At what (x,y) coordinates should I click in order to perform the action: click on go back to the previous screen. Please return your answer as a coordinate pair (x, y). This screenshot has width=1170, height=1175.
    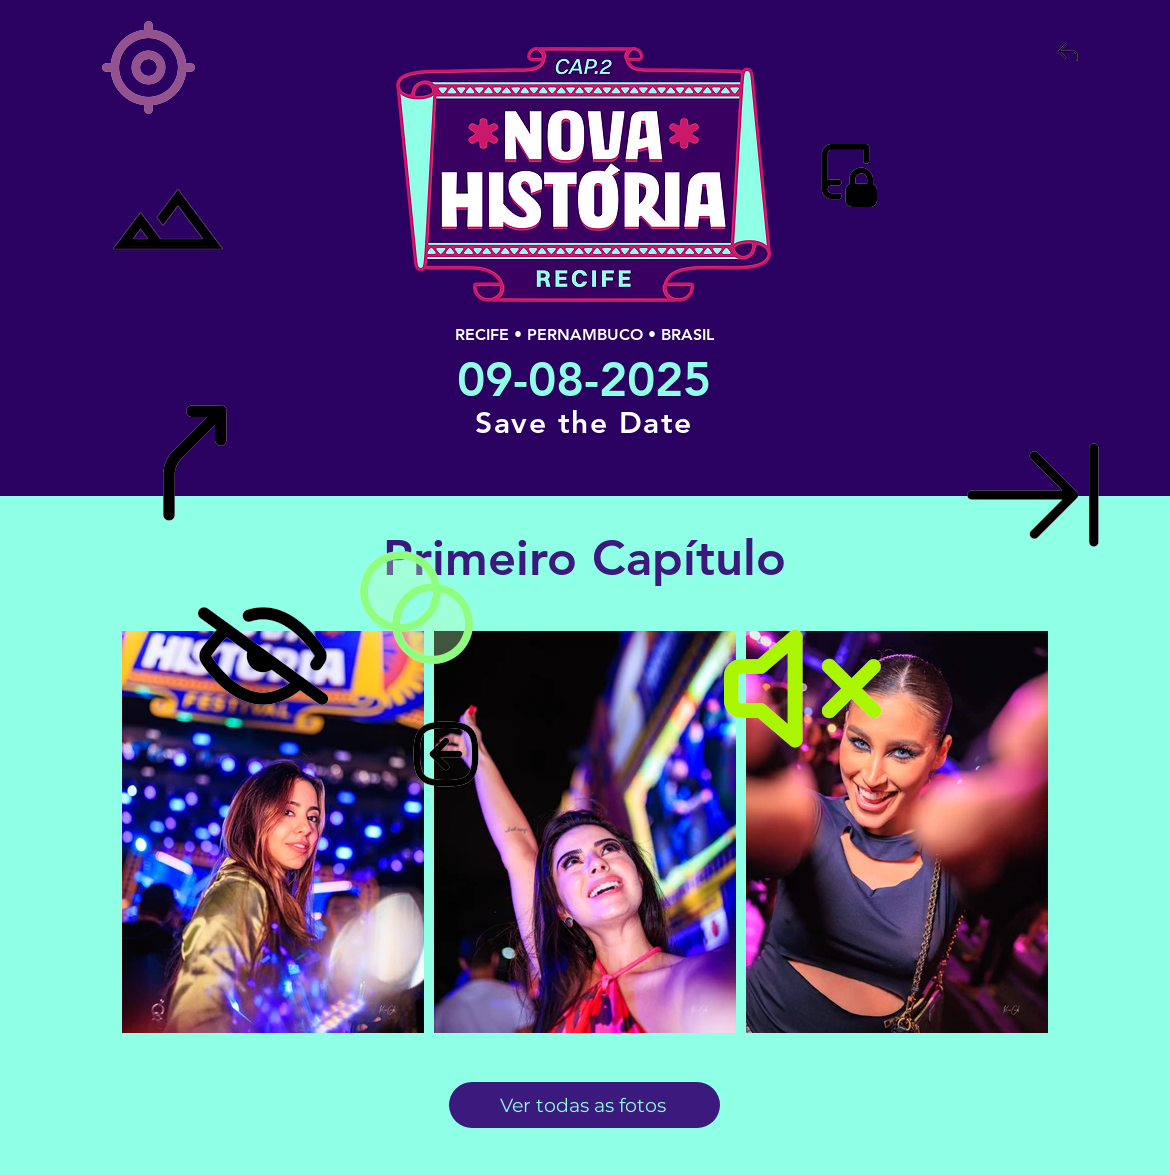
    Looking at the image, I should click on (446, 754).